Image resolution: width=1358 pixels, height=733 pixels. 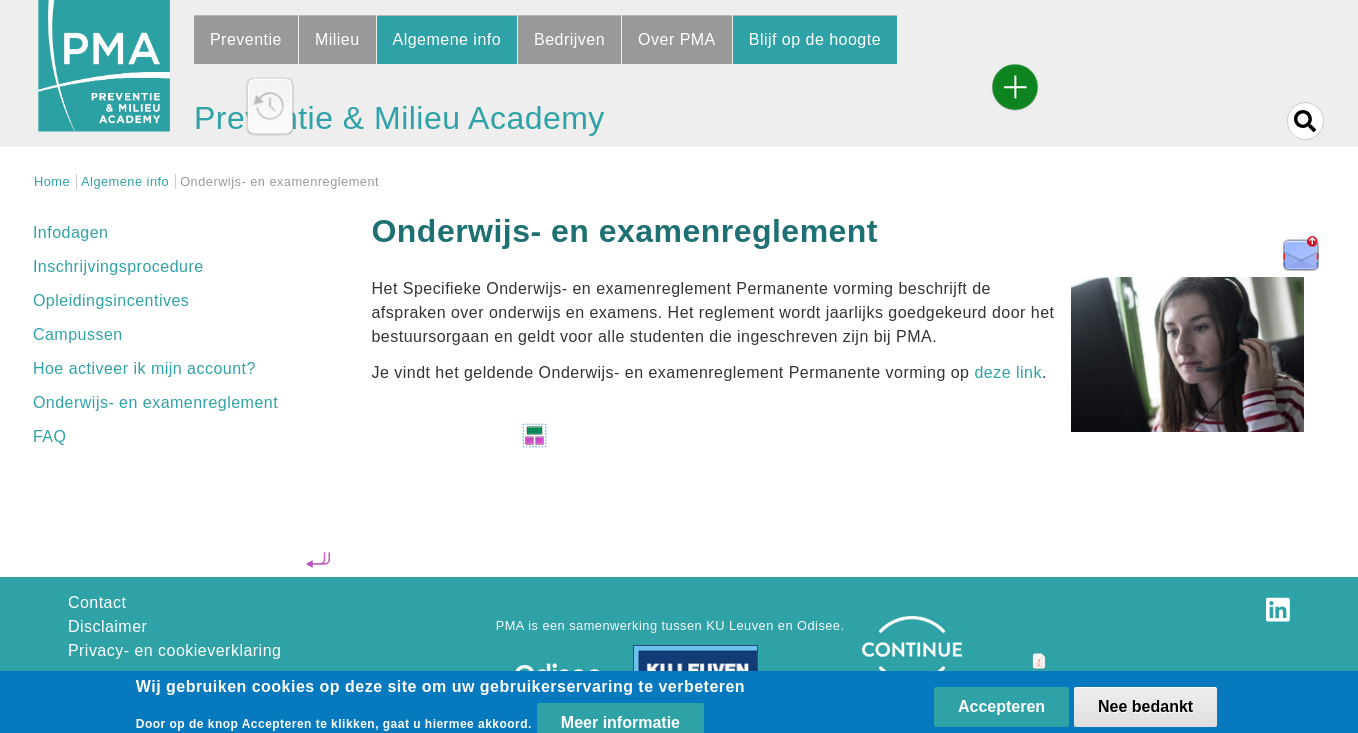 I want to click on add a new item, so click(x=1015, y=87).